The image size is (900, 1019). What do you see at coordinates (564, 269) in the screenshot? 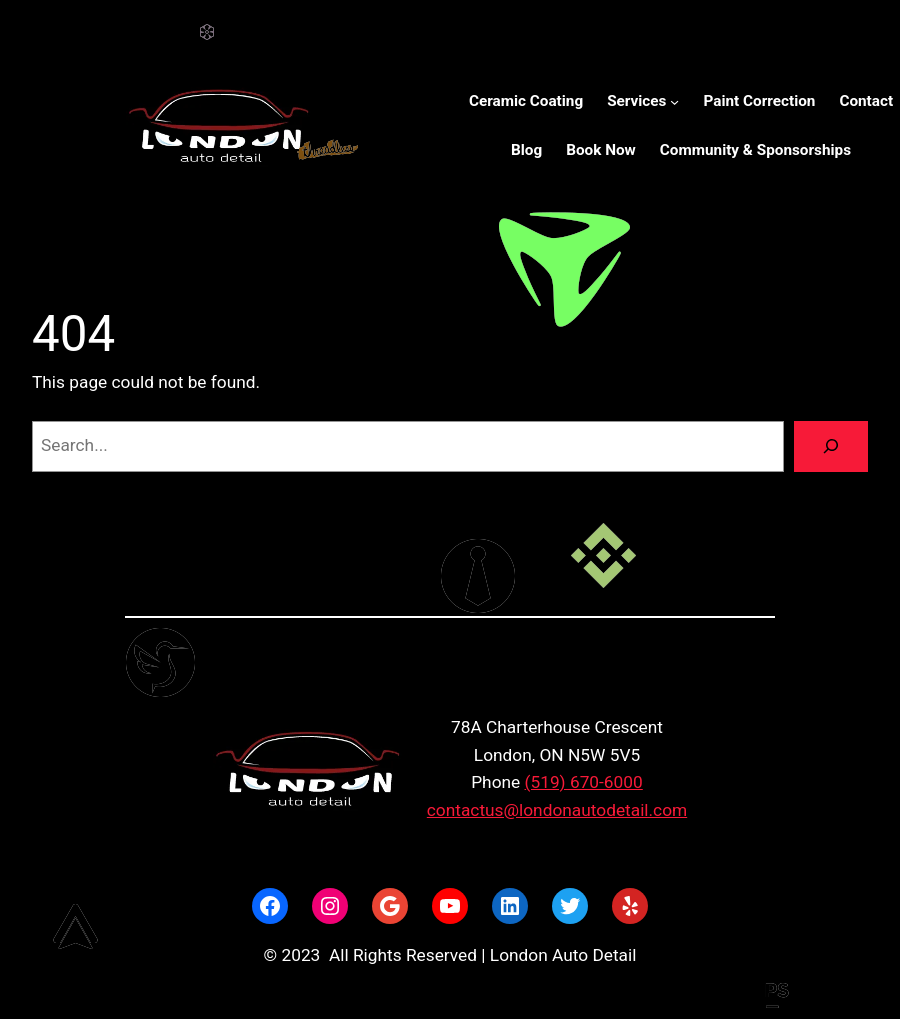
I see `freenet brand logo` at bounding box center [564, 269].